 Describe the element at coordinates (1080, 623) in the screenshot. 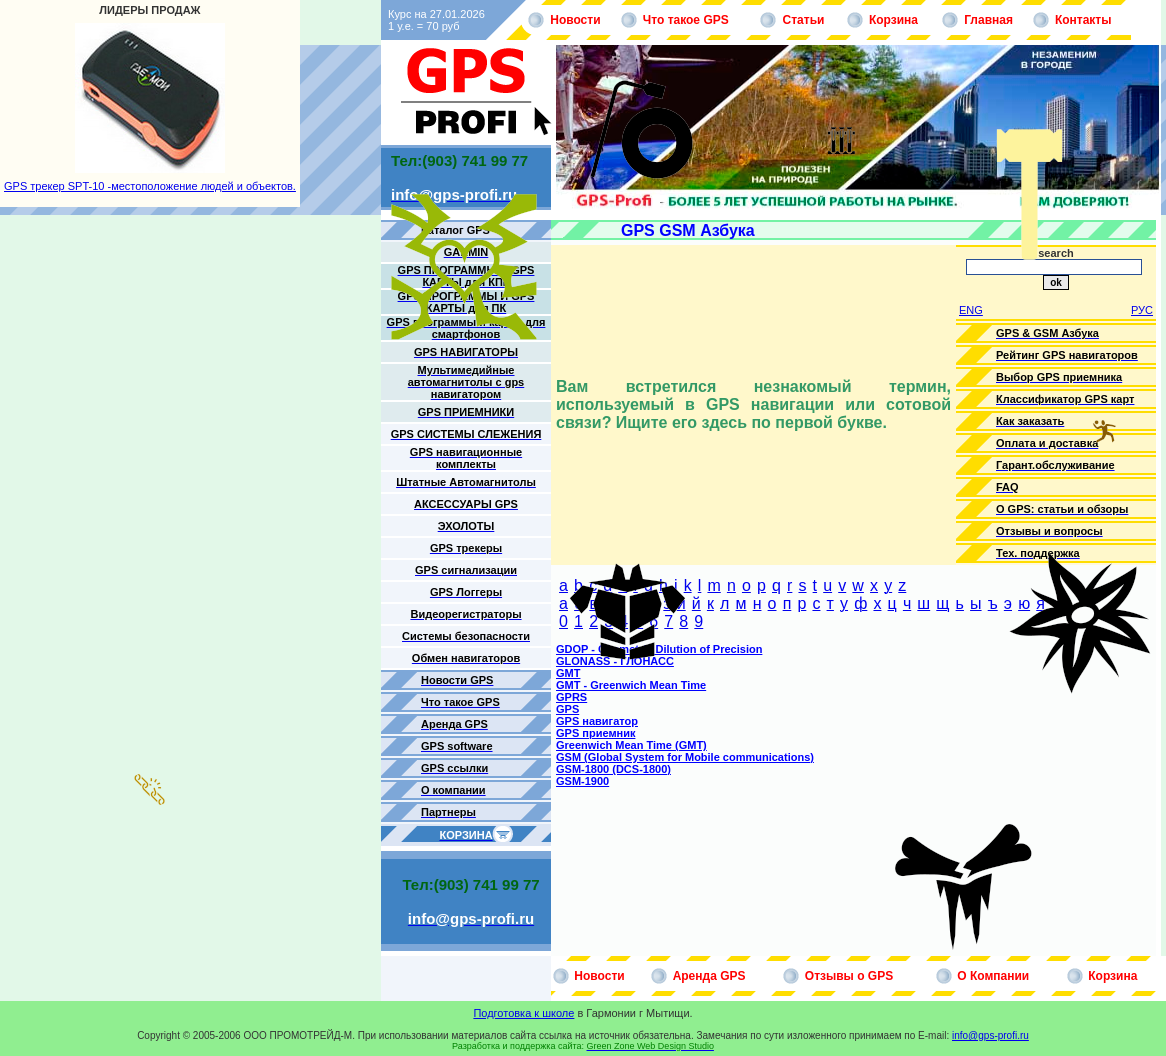

I see `open meditation or mindfulness features` at that location.